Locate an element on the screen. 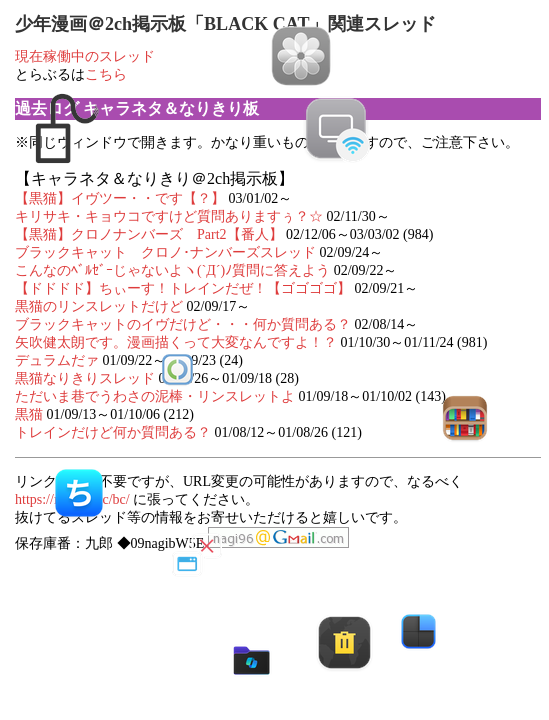 The image size is (549, 720). open ibus-anthy japanese input method settings is located at coordinates (79, 493).